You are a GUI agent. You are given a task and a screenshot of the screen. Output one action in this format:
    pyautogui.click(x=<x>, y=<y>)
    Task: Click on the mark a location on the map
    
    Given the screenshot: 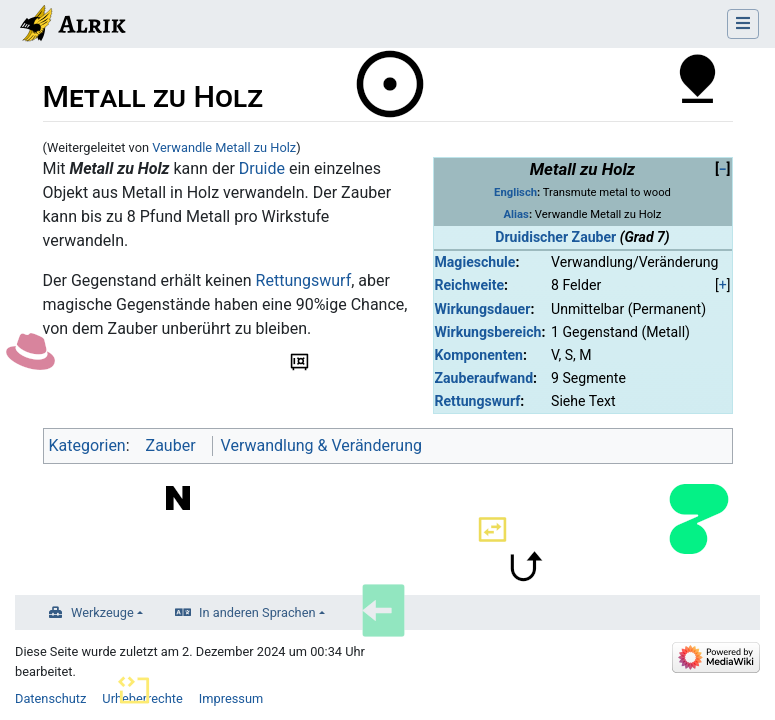 What is the action you would take?
    pyautogui.click(x=697, y=76)
    